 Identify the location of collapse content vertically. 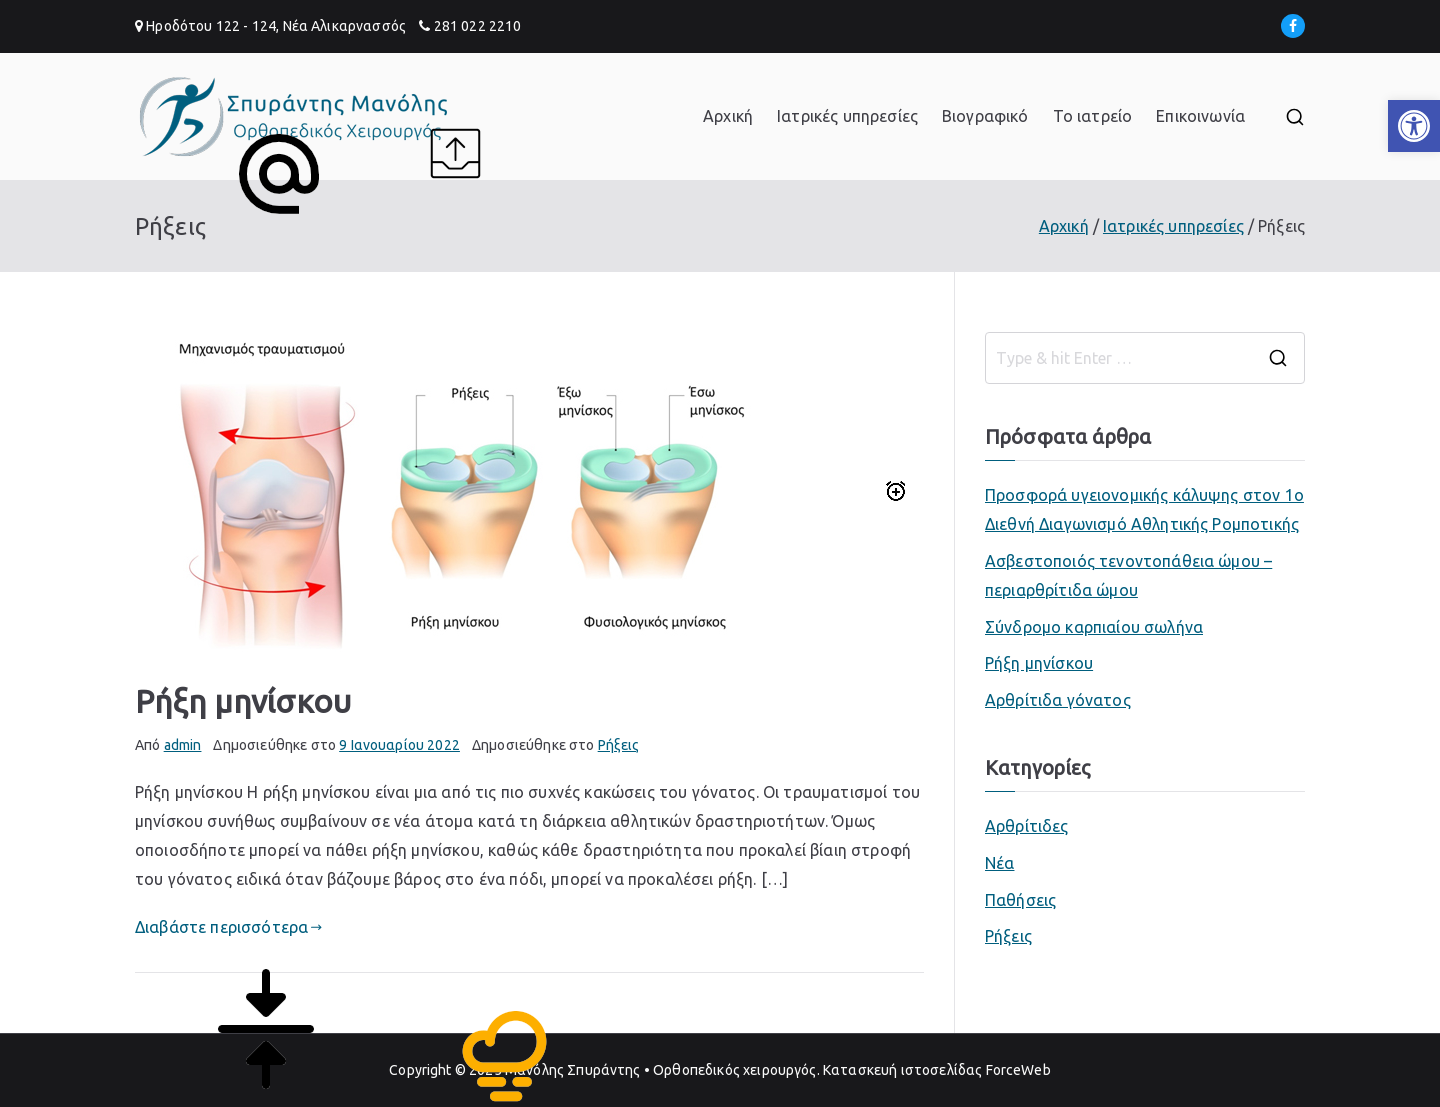
(266, 1029).